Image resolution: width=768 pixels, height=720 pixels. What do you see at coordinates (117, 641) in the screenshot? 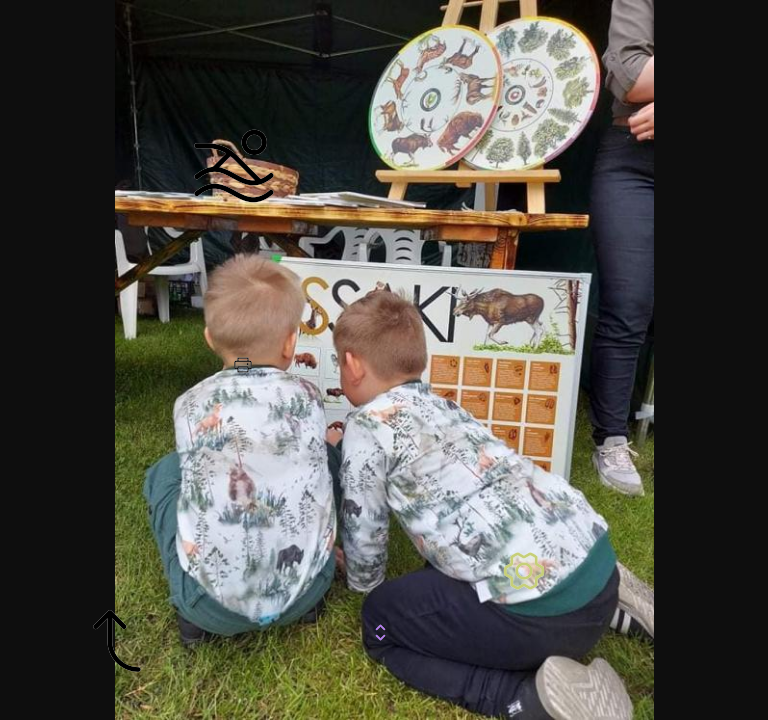
I see `go back and up in navigation` at bounding box center [117, 641].